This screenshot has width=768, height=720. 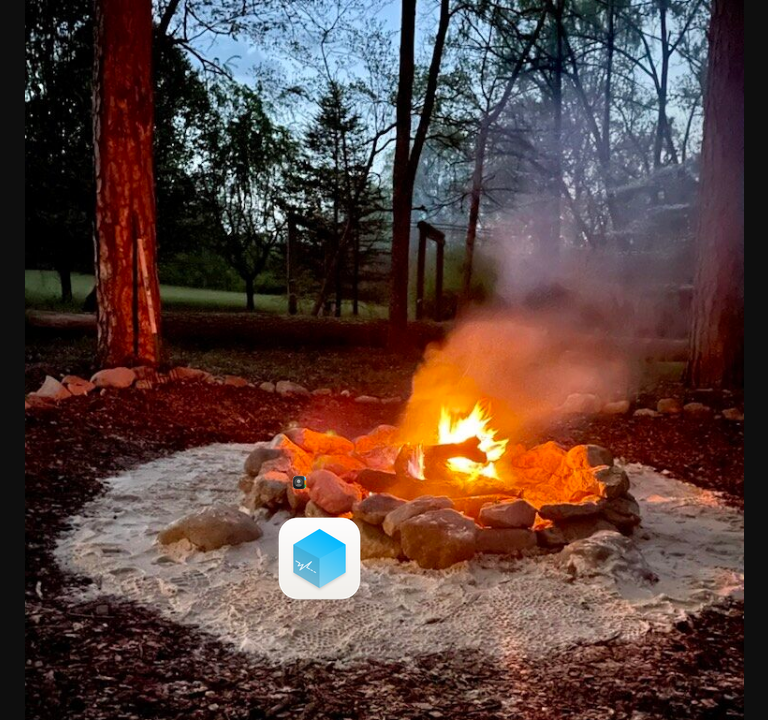 I want to click on open the contacts app, so click(x=299, y=482).